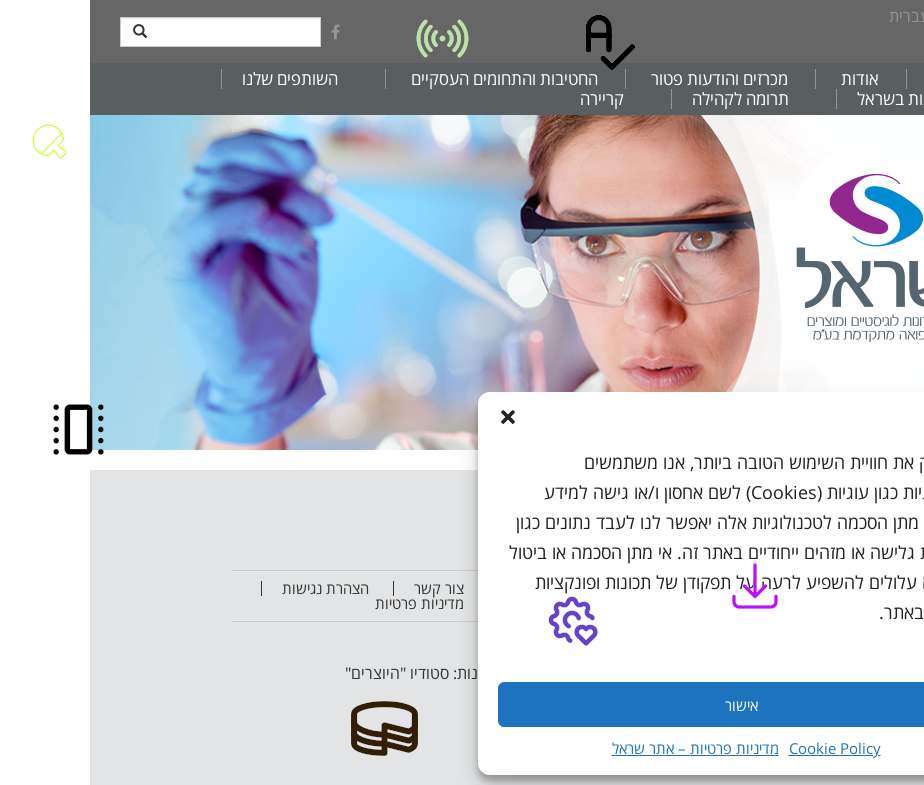 This screenshot has height=785, width=924. What do you see at coordinates (78, 429) in the screenshot?
I see `view container or box element` at bounding box center [78, 429].